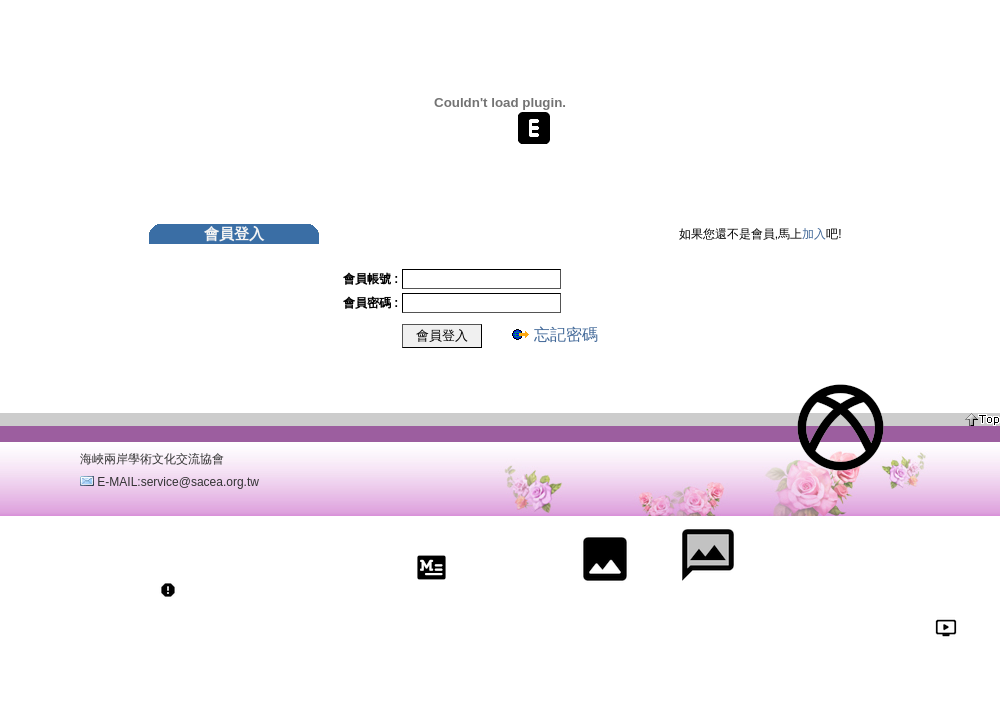 The height and width of the screenshot is (720, 1000). Describe the element at coordinates (708, 555) in the screenshot. I see `send or receive a picture message (MMS)` at that location.